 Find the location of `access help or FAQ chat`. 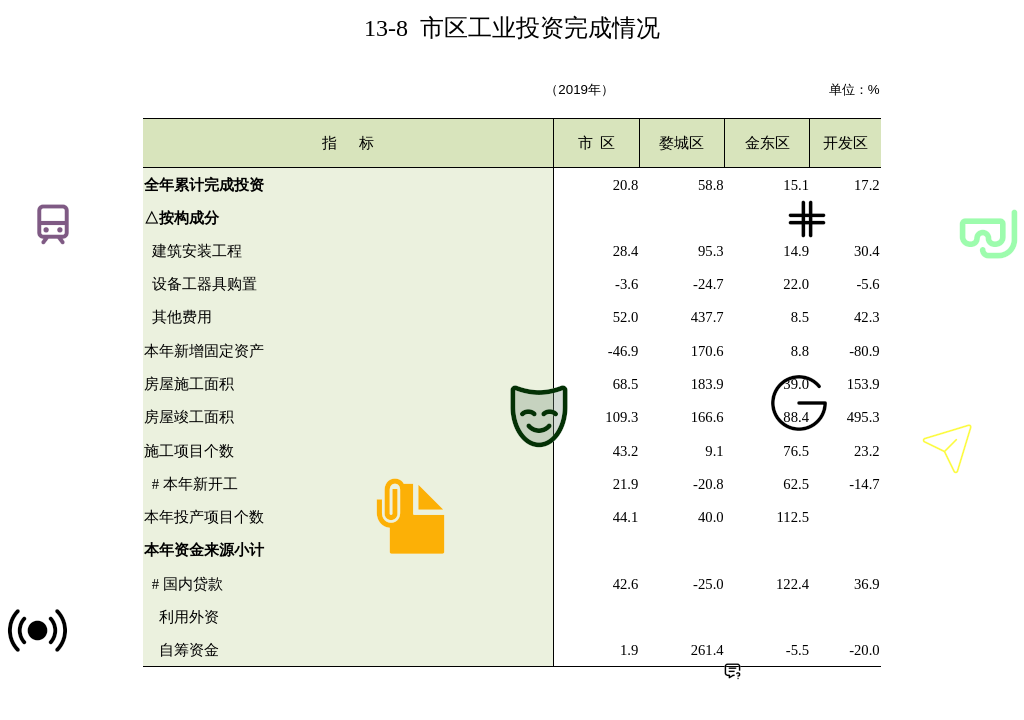

access help or FAQ chat is located at coordinates (732, 670).